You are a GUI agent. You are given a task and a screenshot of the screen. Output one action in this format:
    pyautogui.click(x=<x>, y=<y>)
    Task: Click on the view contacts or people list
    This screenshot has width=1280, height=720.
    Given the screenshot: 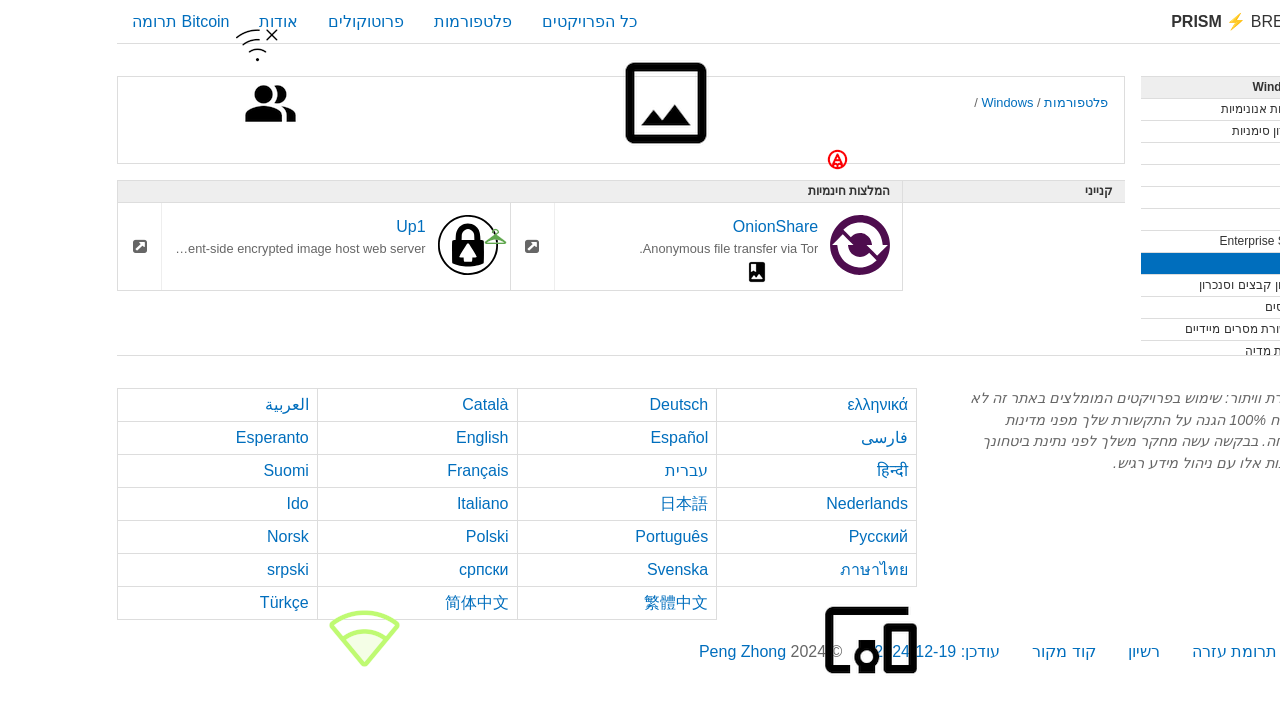 What is the action you would take?
    pyautogui.click(x=270, y=103)
    